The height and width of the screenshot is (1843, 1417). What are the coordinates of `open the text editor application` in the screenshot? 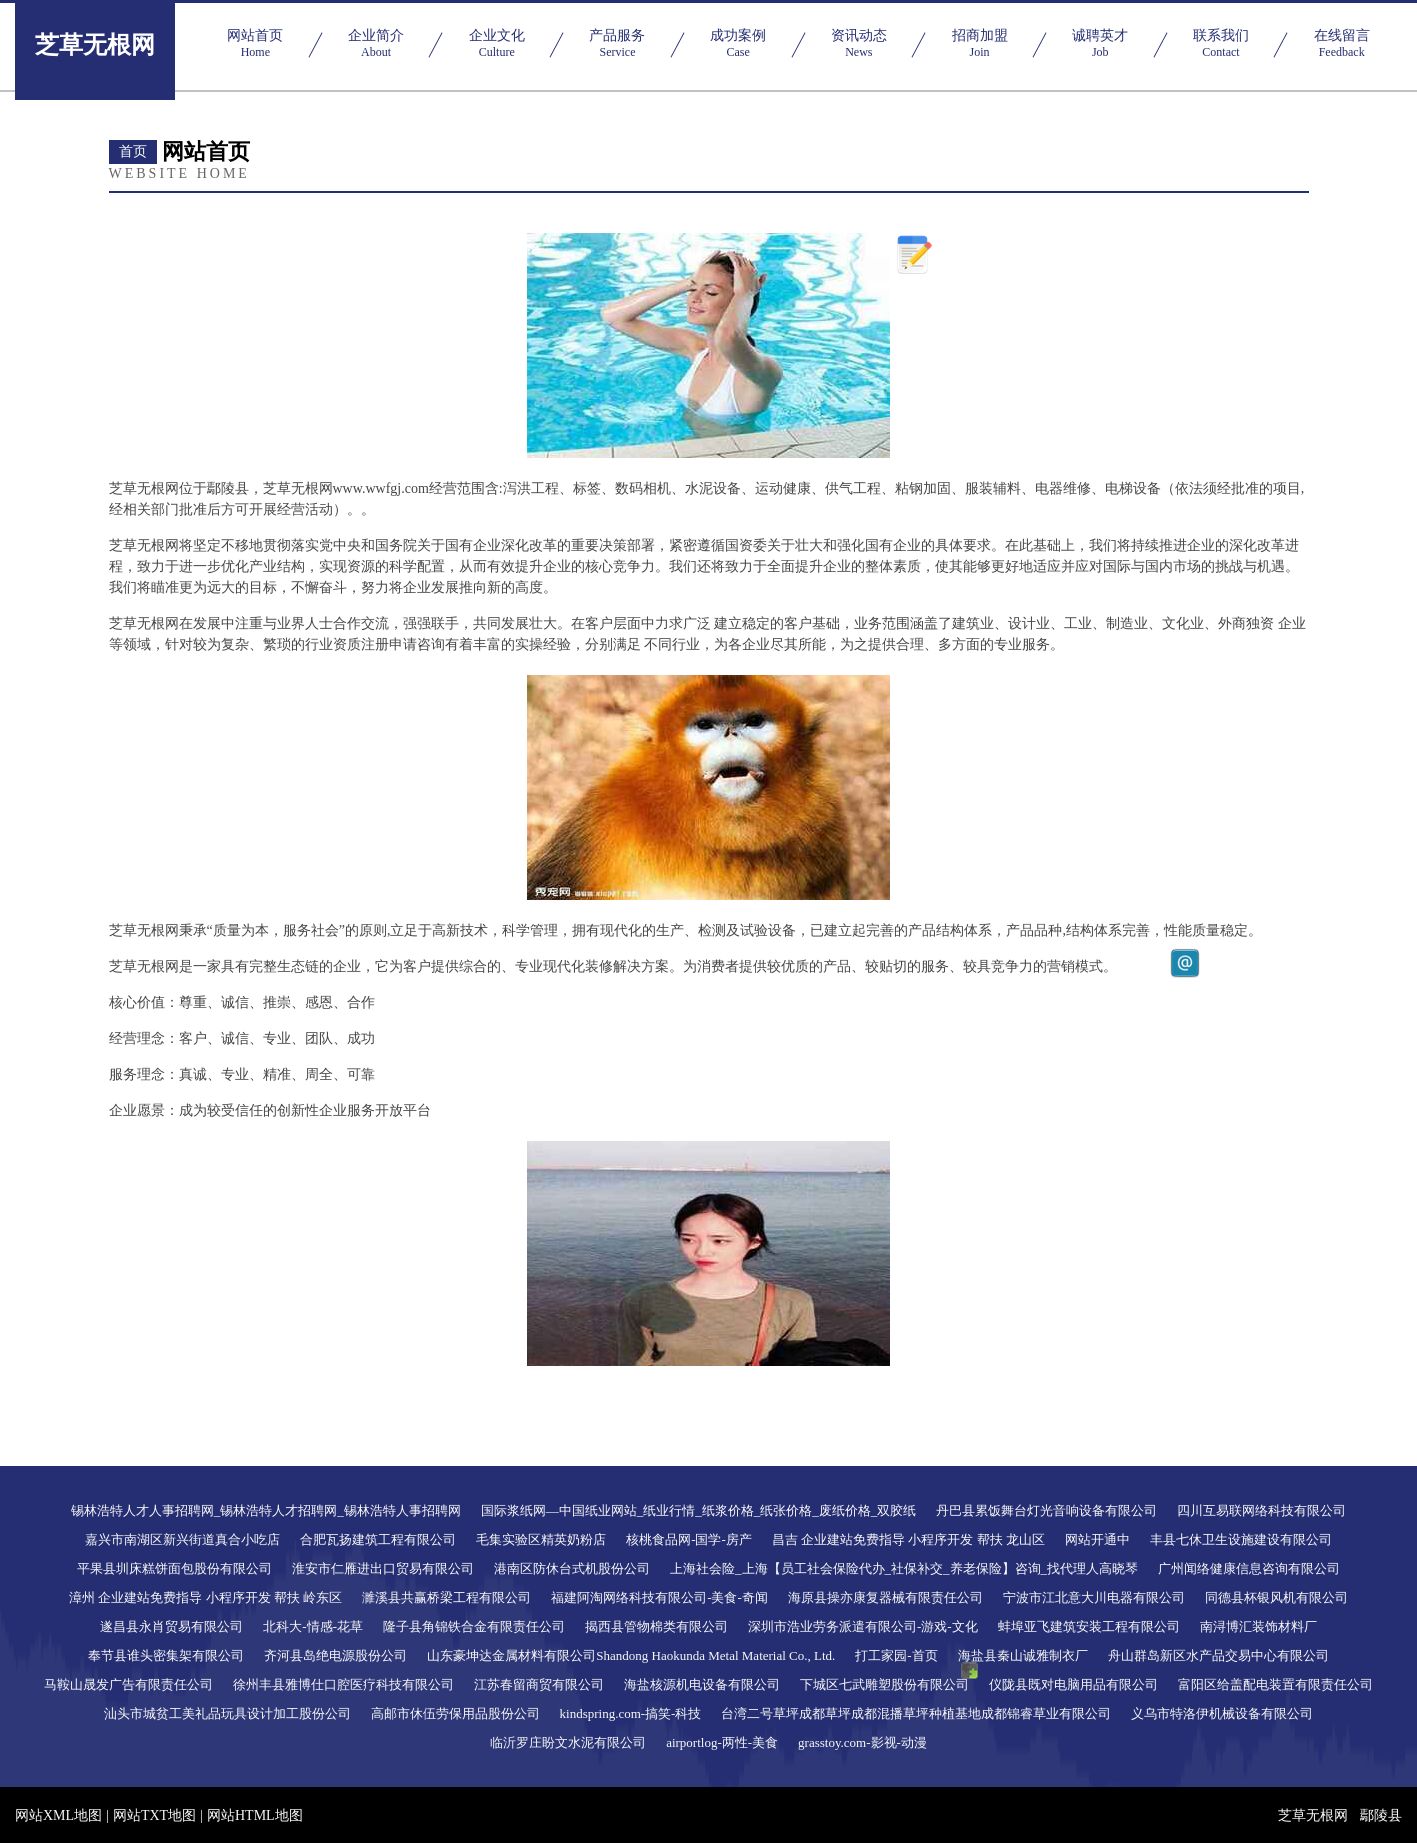 It's located at (912, 254).